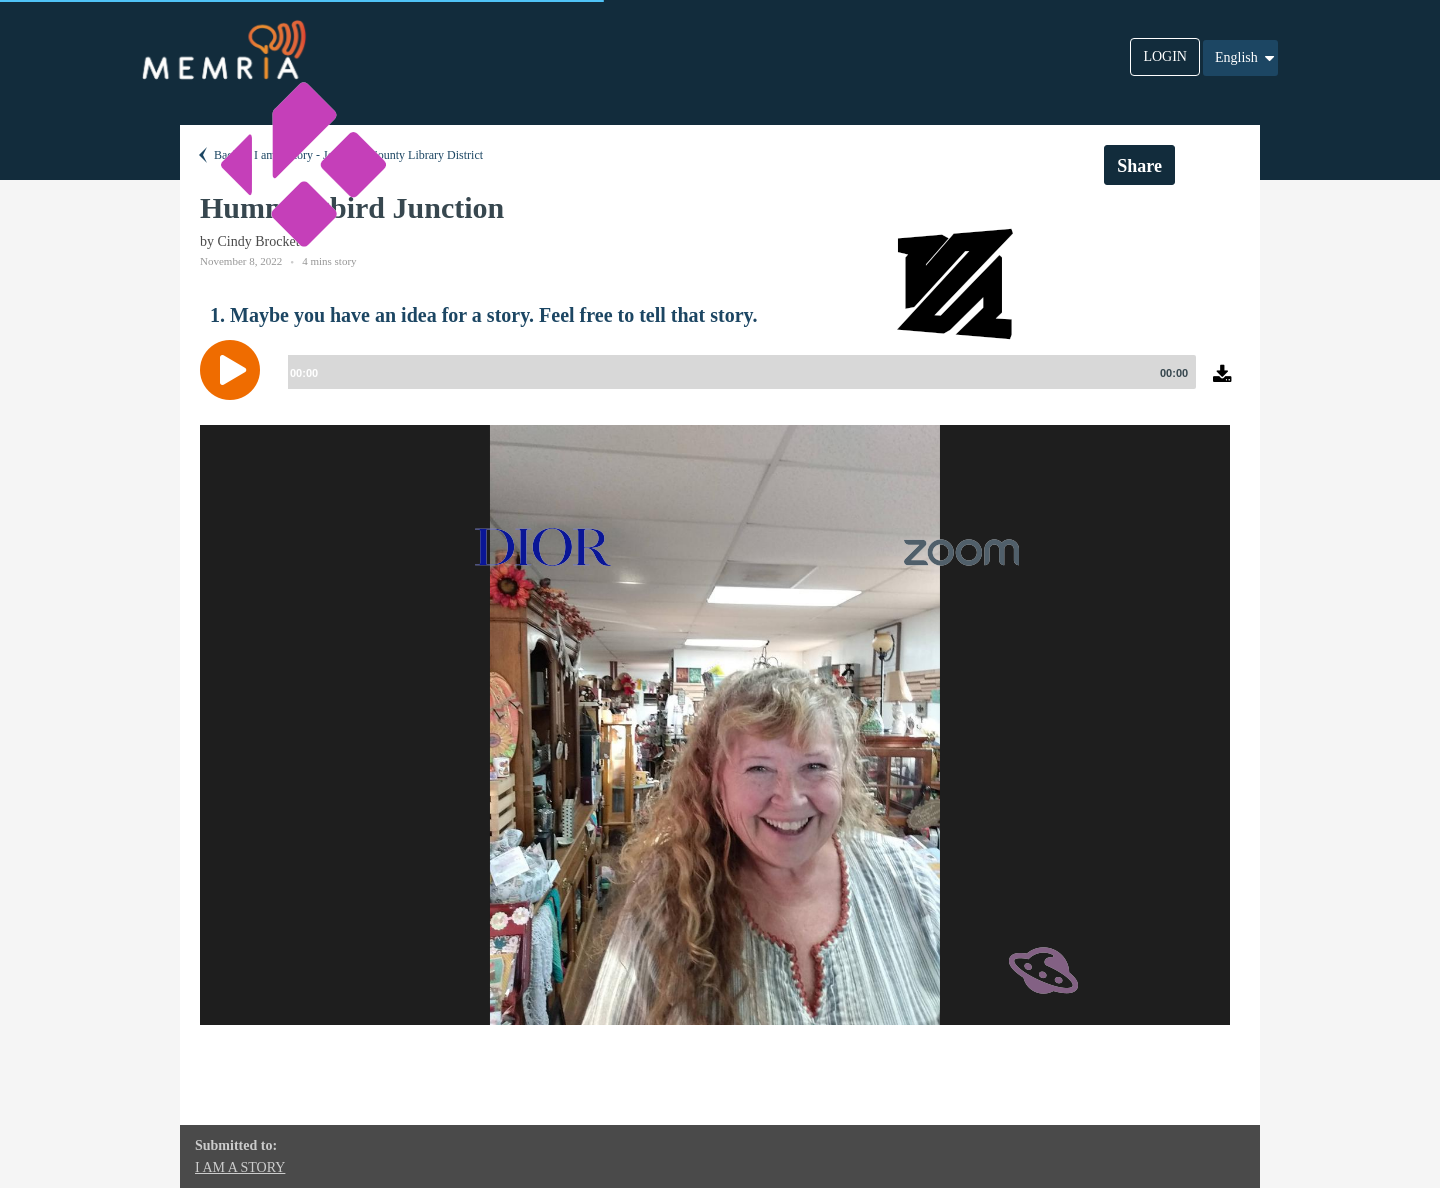  I want to click on open hoppscotch api testing tool, so click(1043, 970).